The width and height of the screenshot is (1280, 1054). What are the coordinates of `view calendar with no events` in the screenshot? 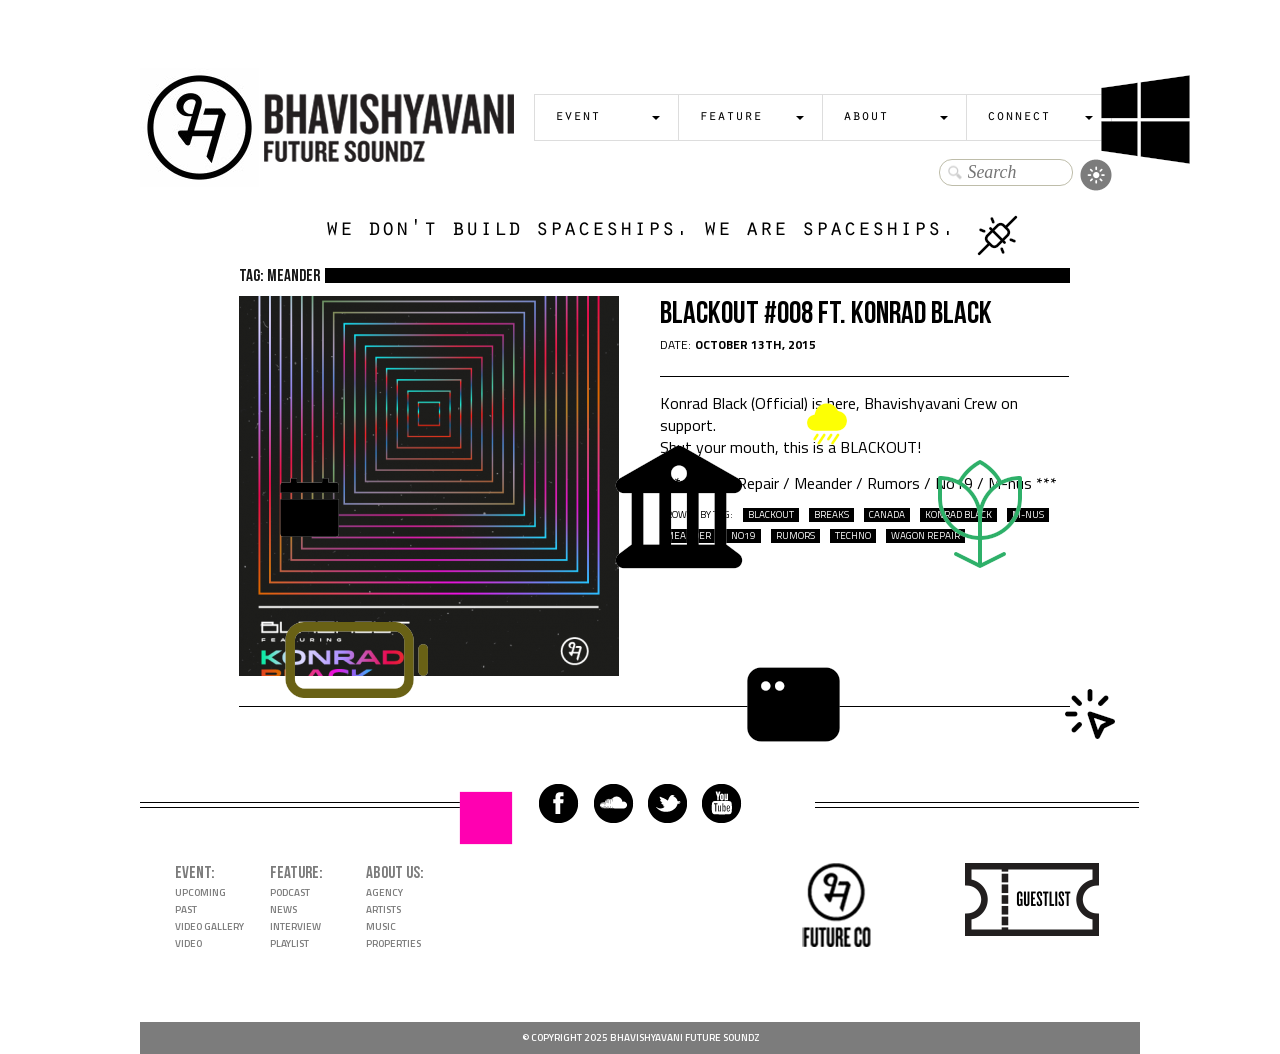 It's located at (309, 507).